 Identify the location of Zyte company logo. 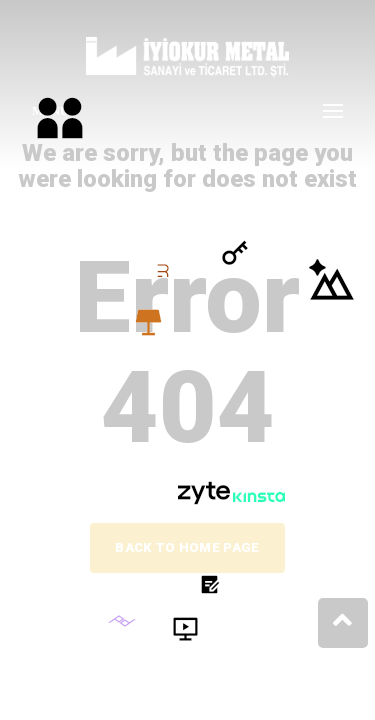
(204, 493).